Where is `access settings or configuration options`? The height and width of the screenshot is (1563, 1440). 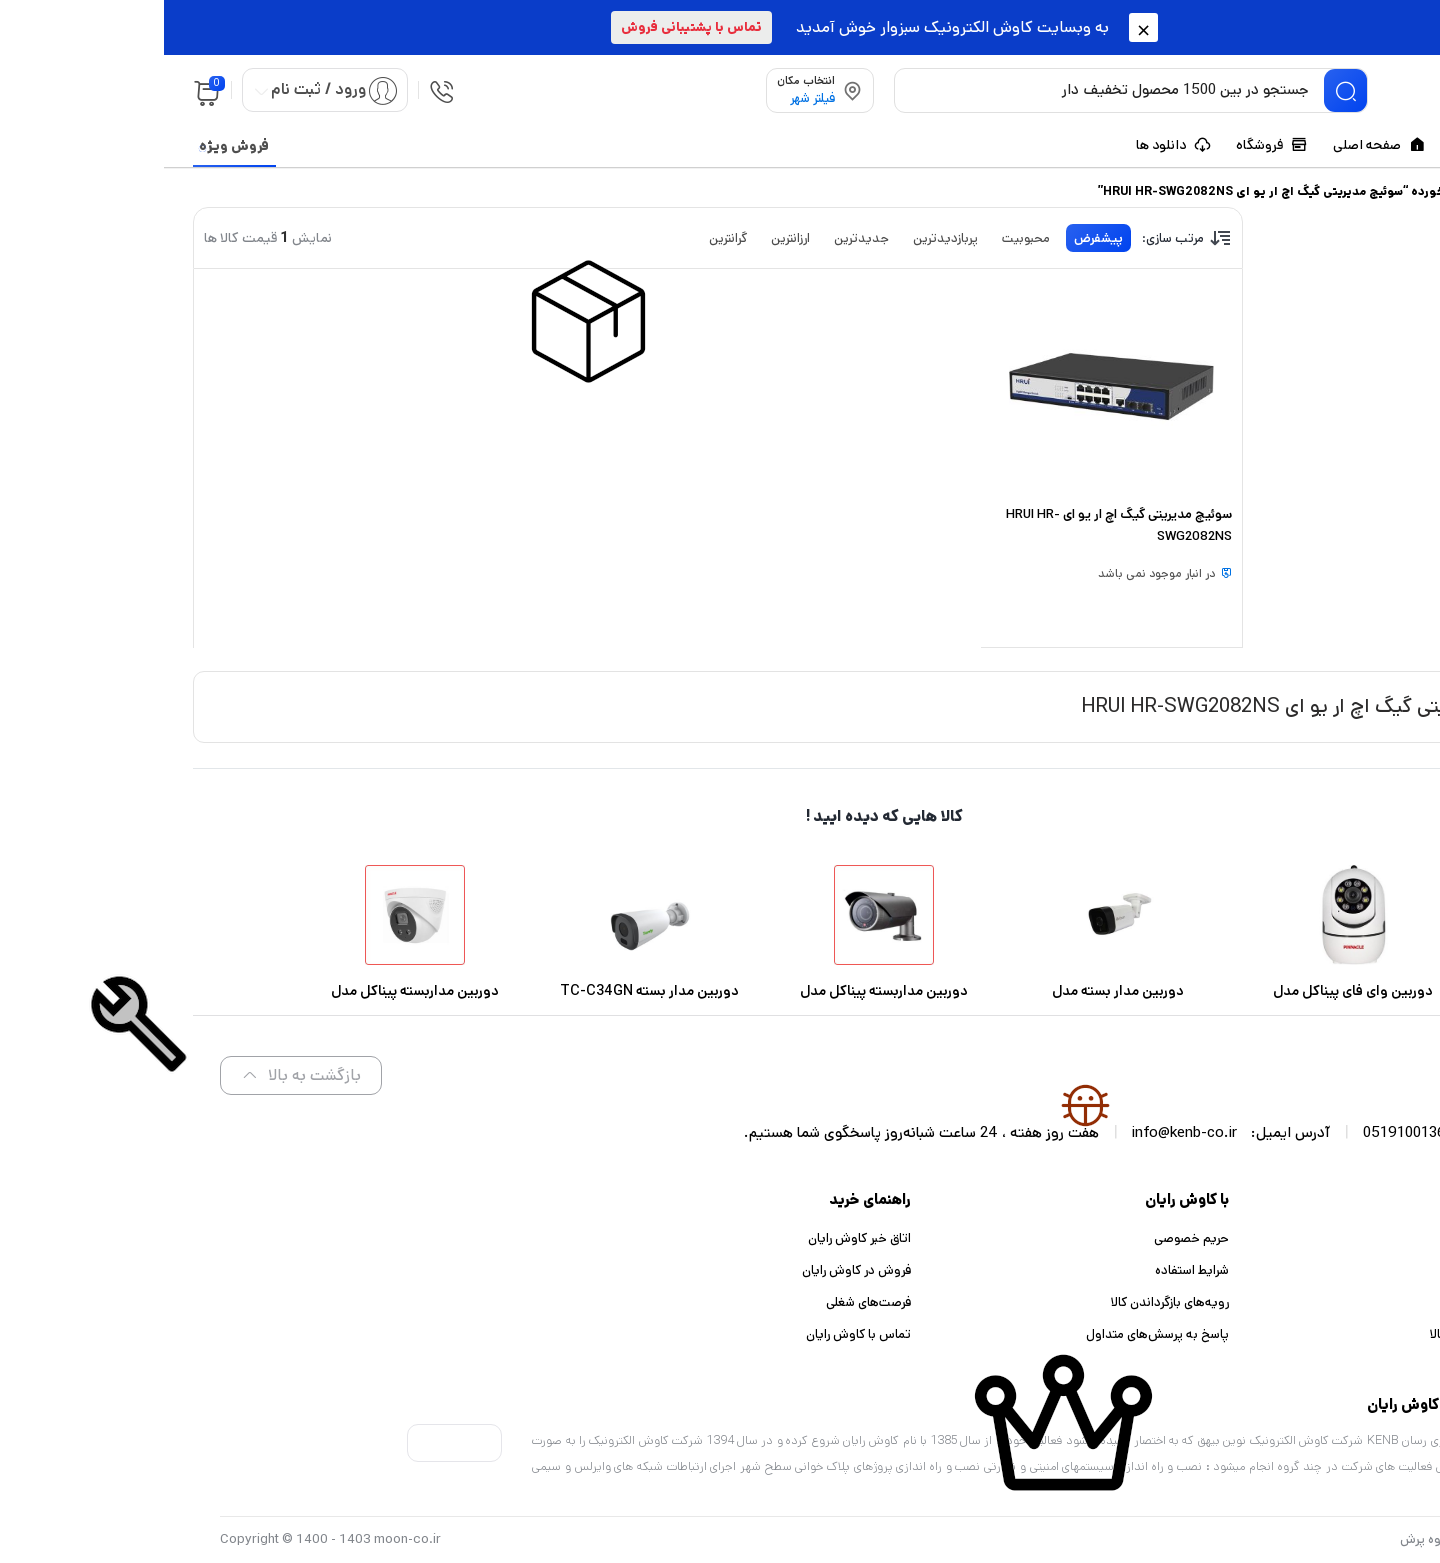
access settings or configuration options is located at coordinates (139, 1024).